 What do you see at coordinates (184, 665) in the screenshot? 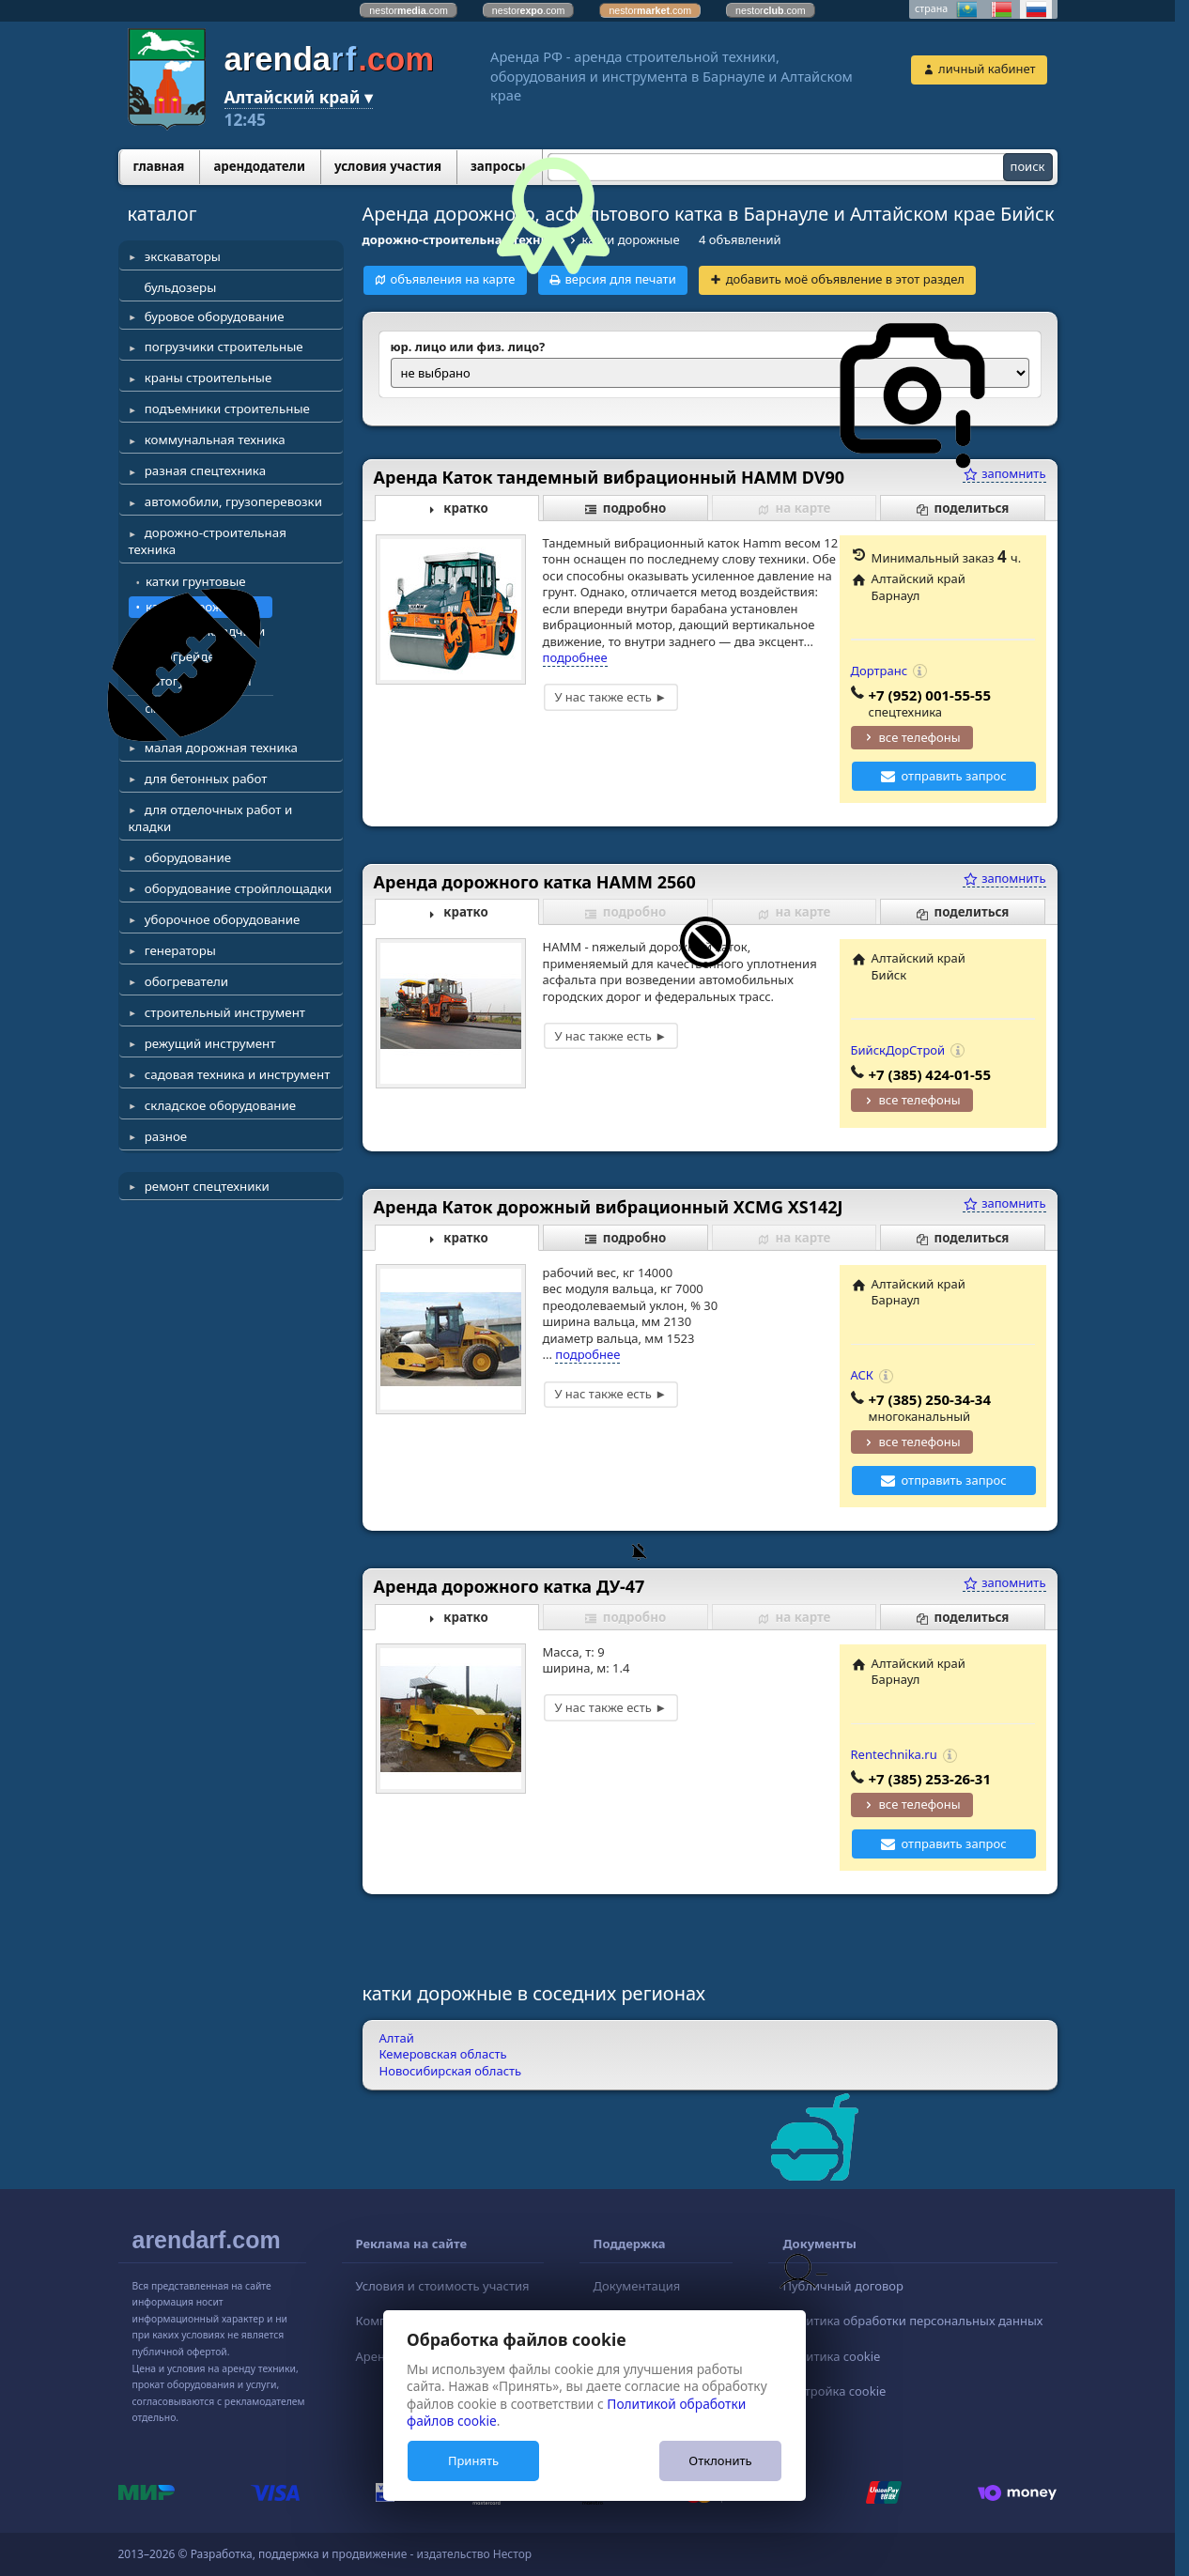
I see `view sports scores or updates` at bounding box center [184, 665].